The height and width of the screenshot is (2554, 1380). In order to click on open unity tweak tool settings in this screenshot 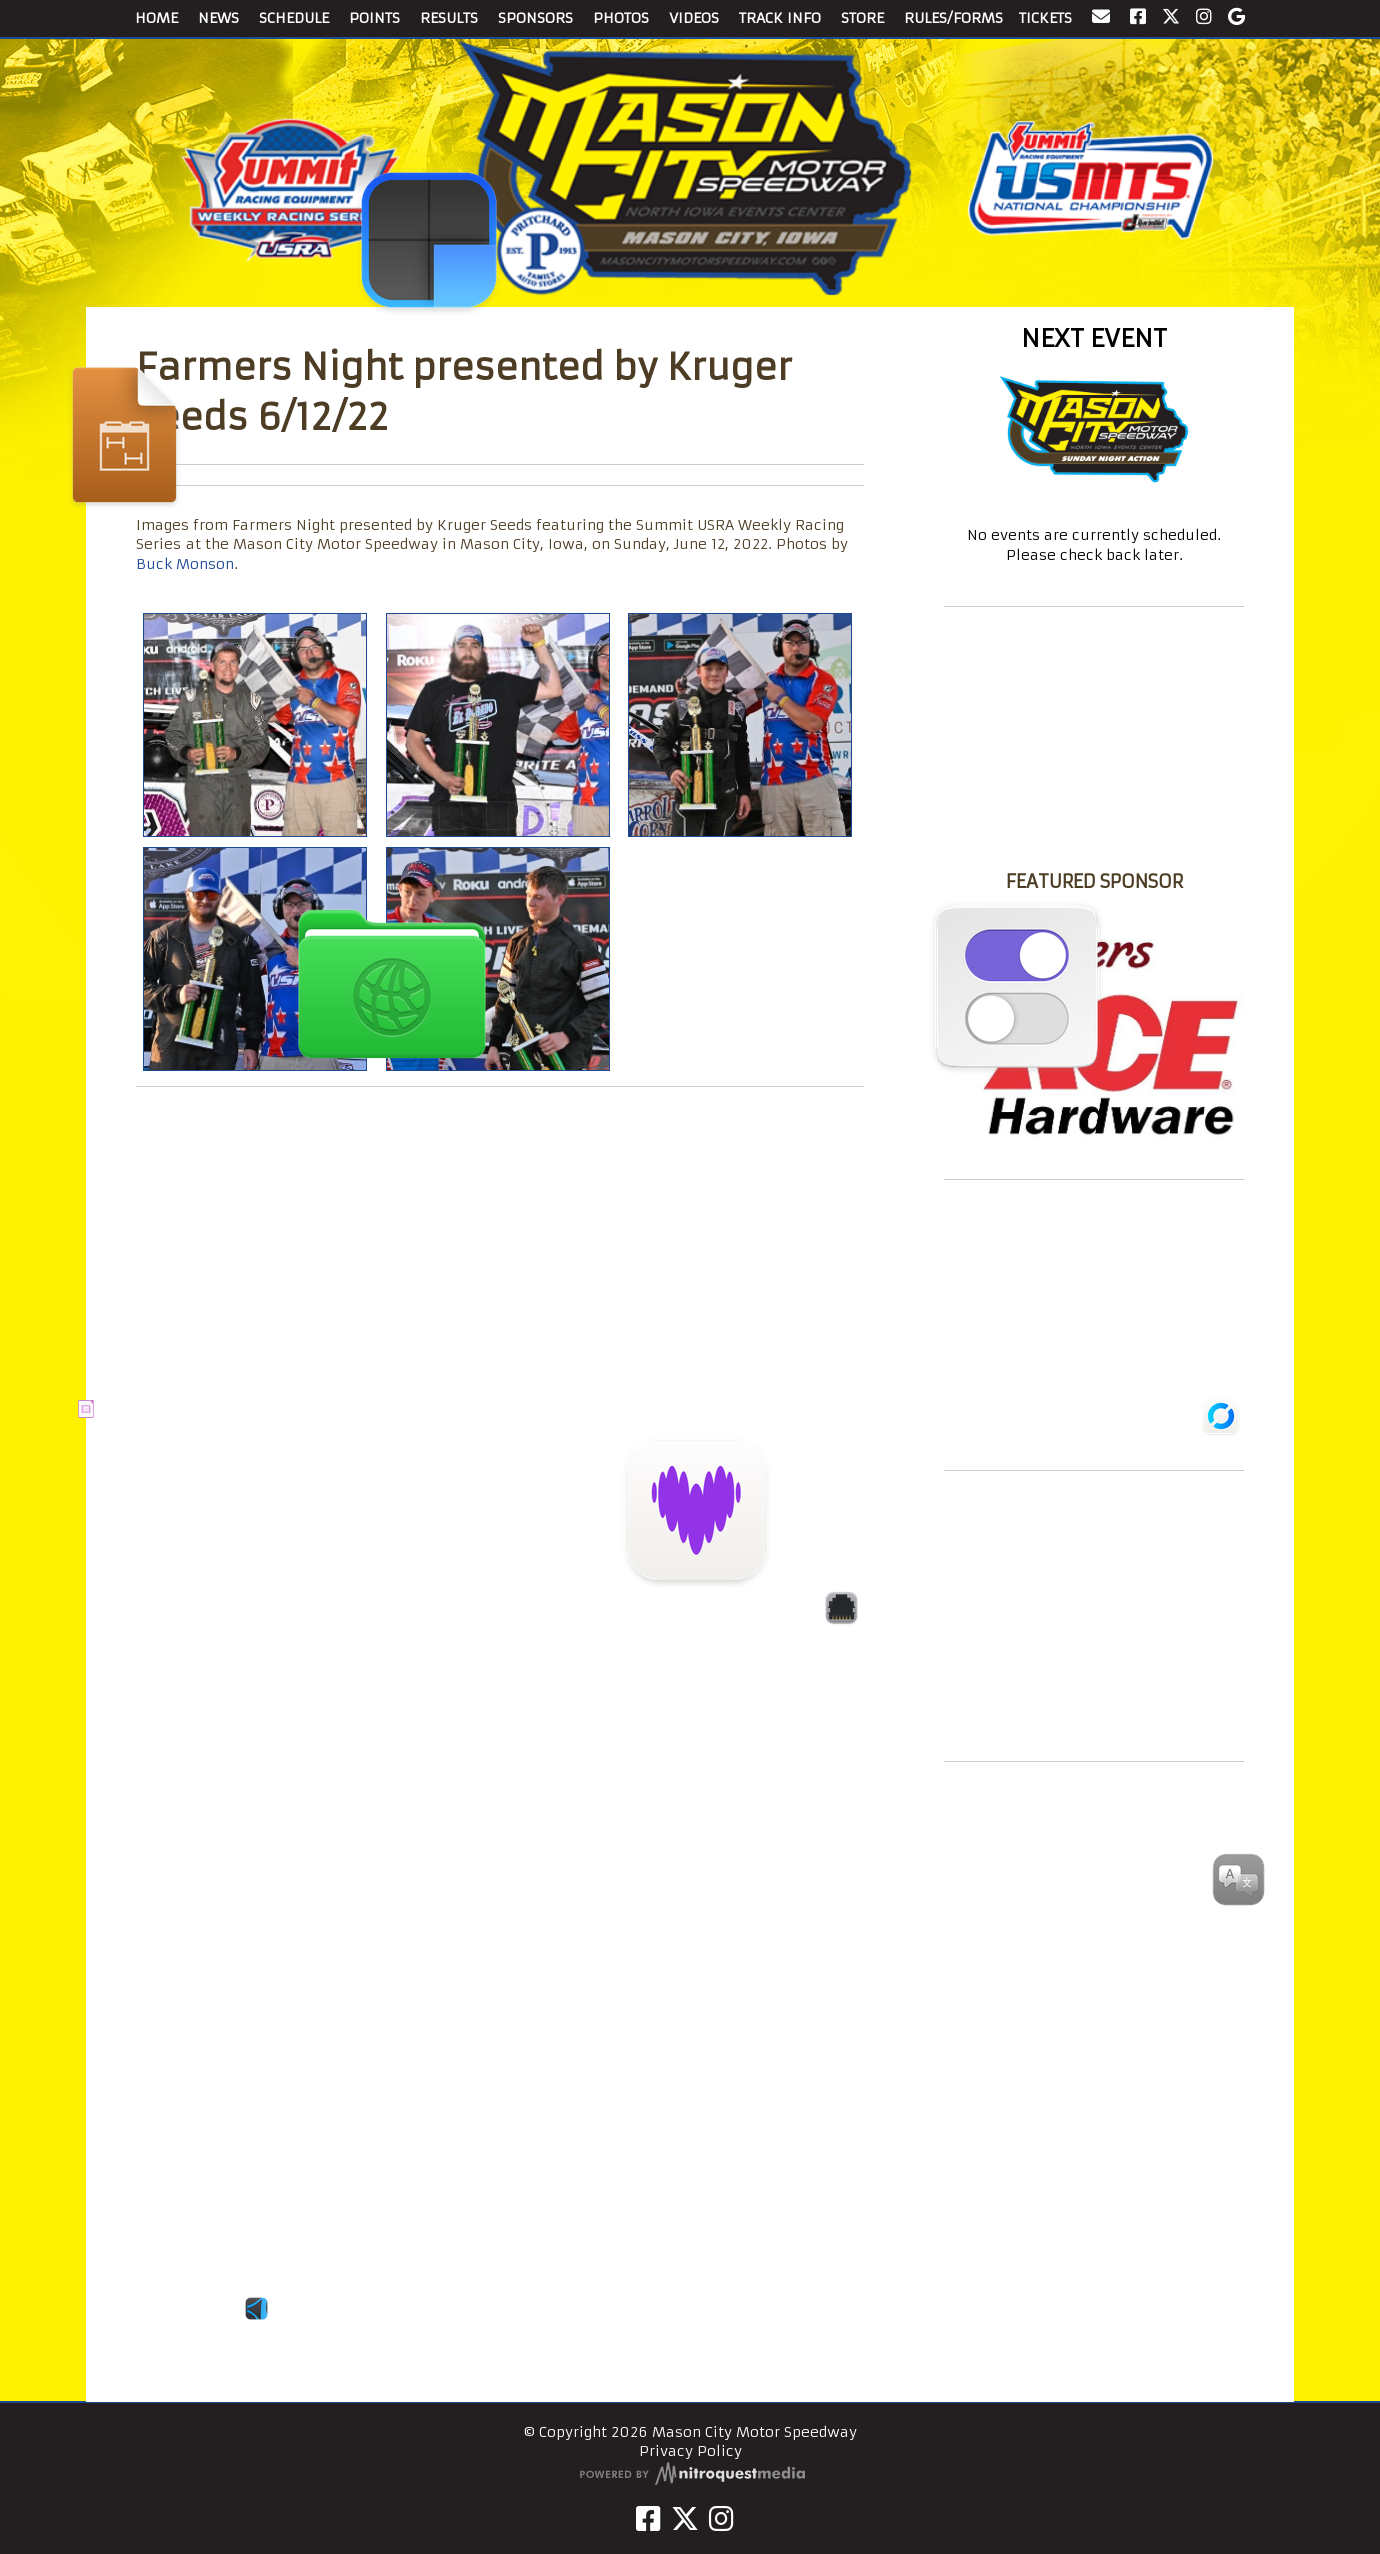, I will do `click(1017, 987)`.